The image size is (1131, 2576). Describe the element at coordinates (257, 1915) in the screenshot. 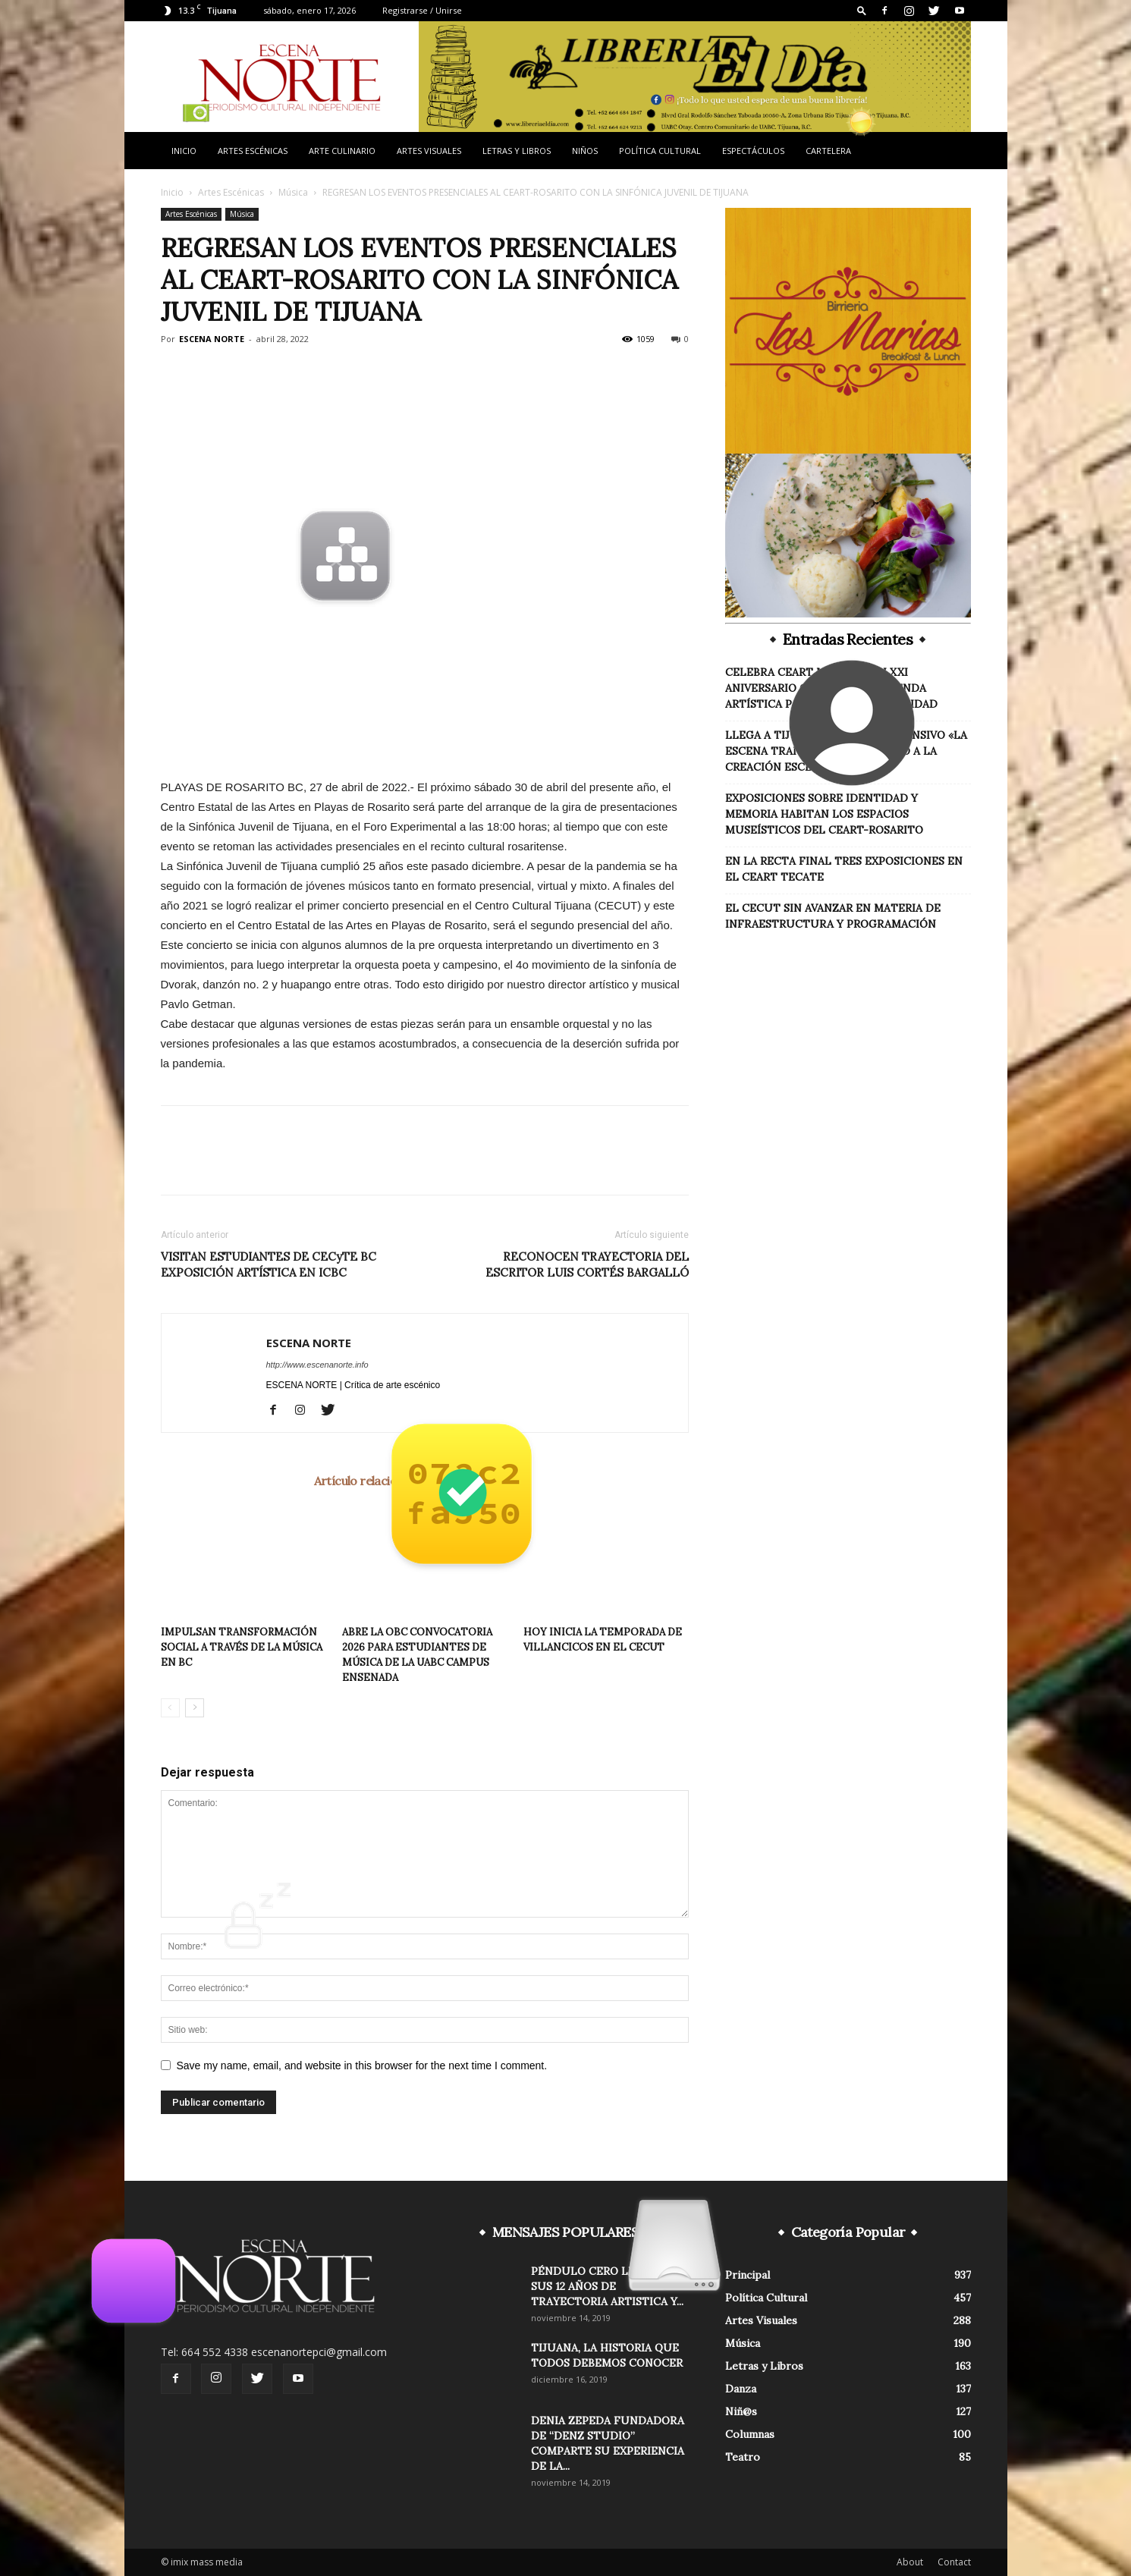

I see `system sleep mode is enabled and unrestricted` at that location.